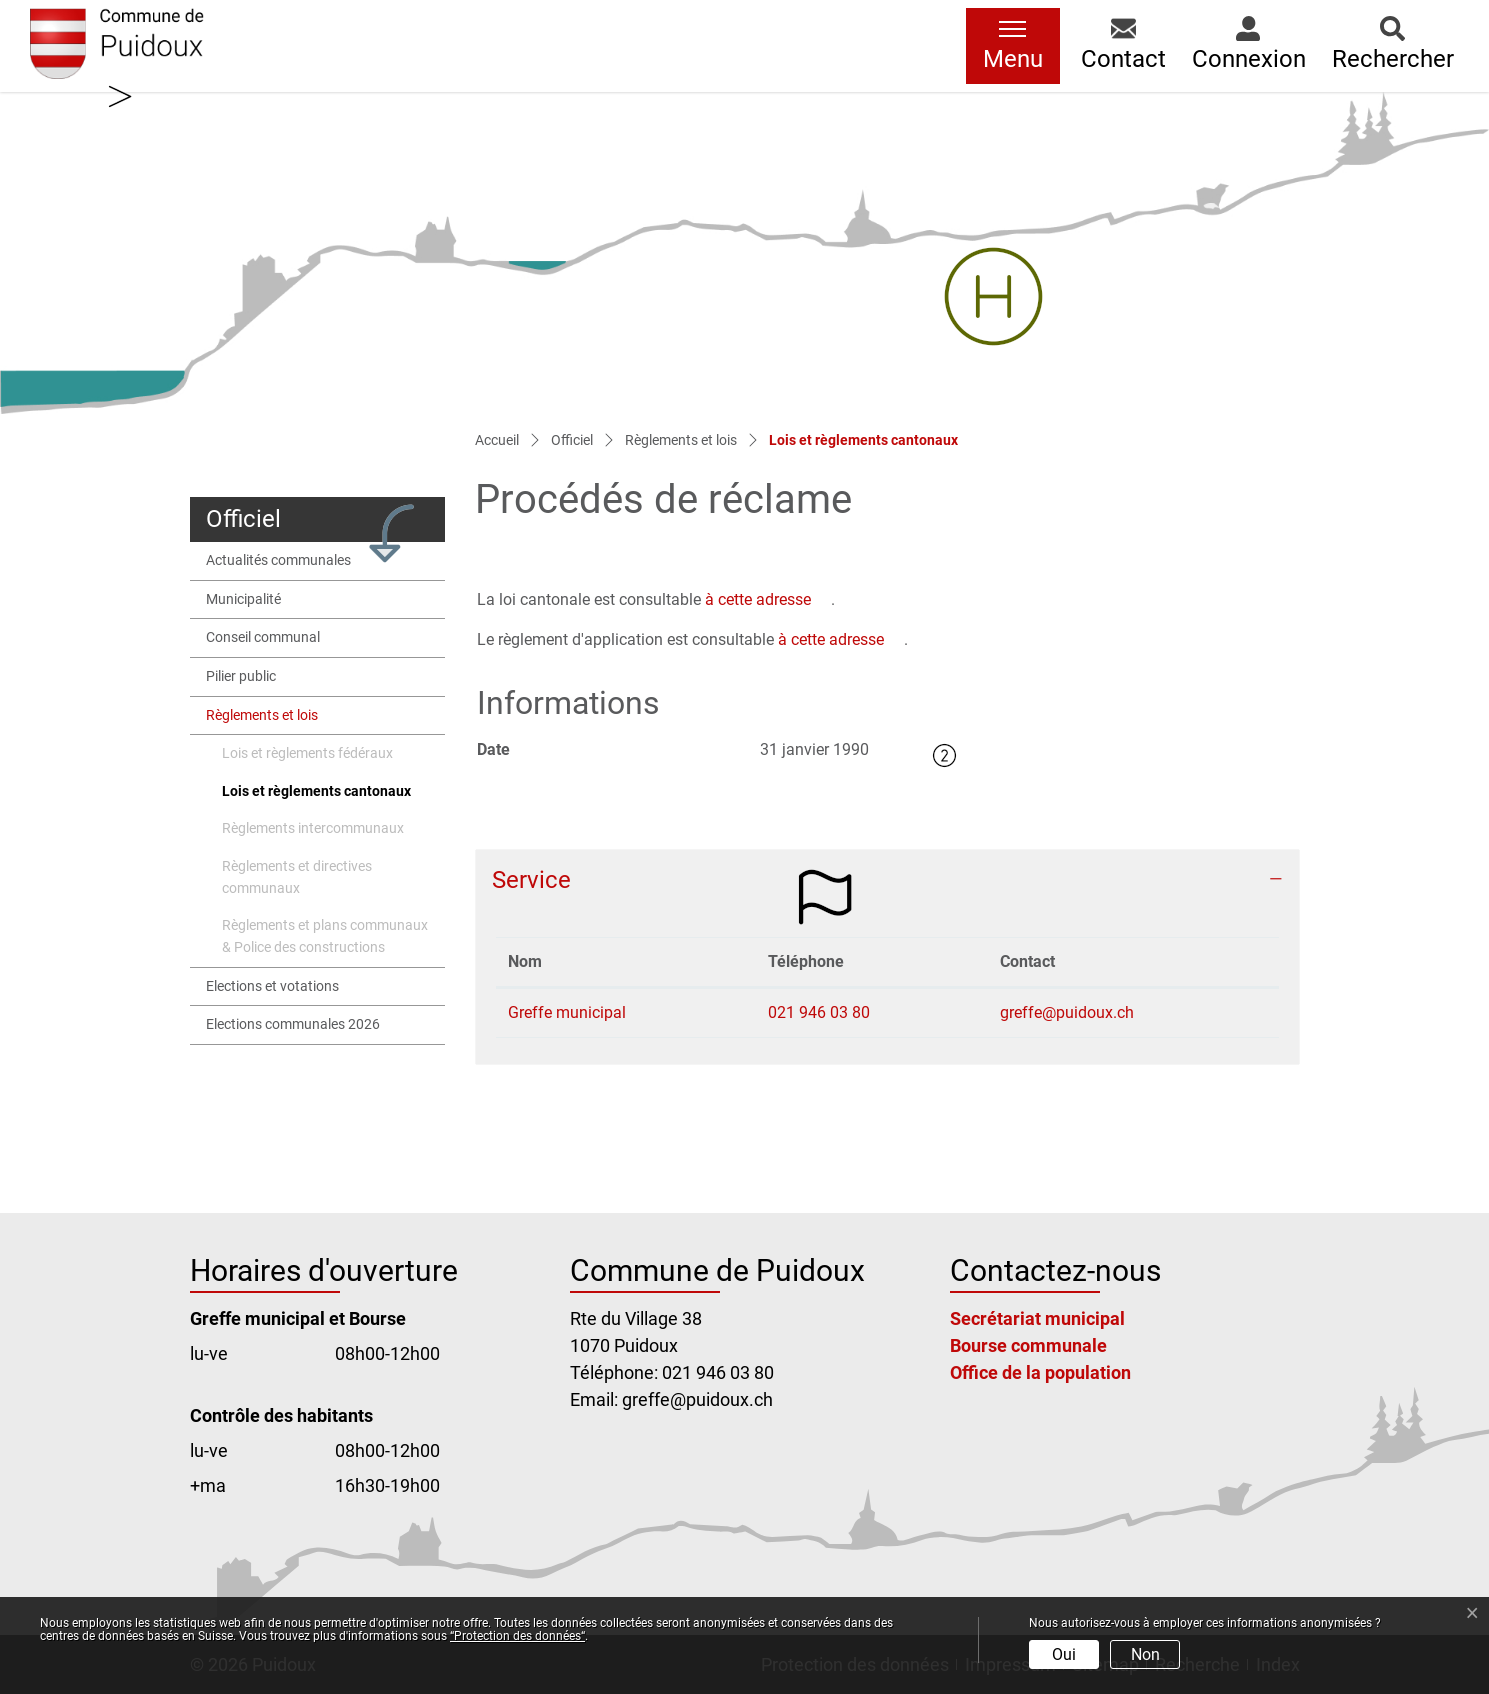  What do you see at coordinates (118, 96) in the screenshot?
I see `navigate to the next item or page` at bounding box center [118, 96].